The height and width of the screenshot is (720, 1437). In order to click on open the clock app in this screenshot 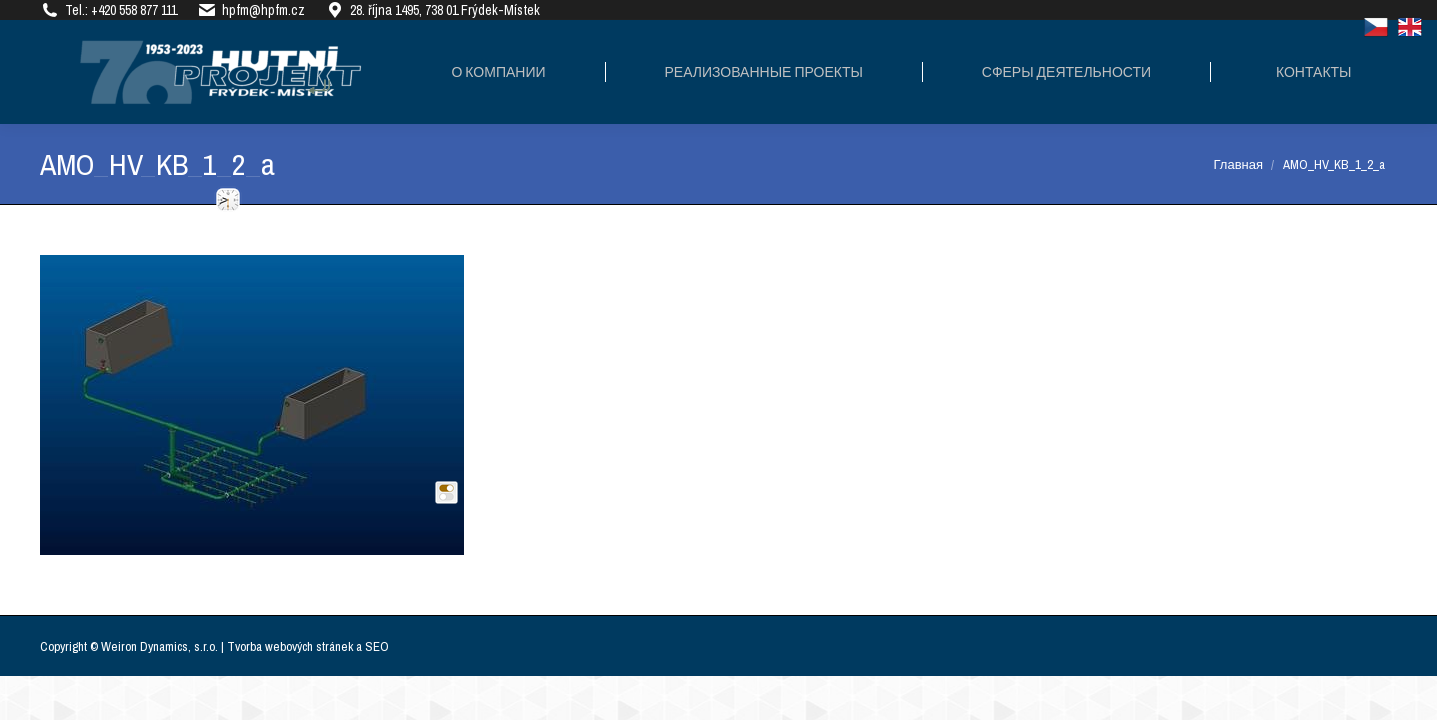, I will do `click(228, 200)`.